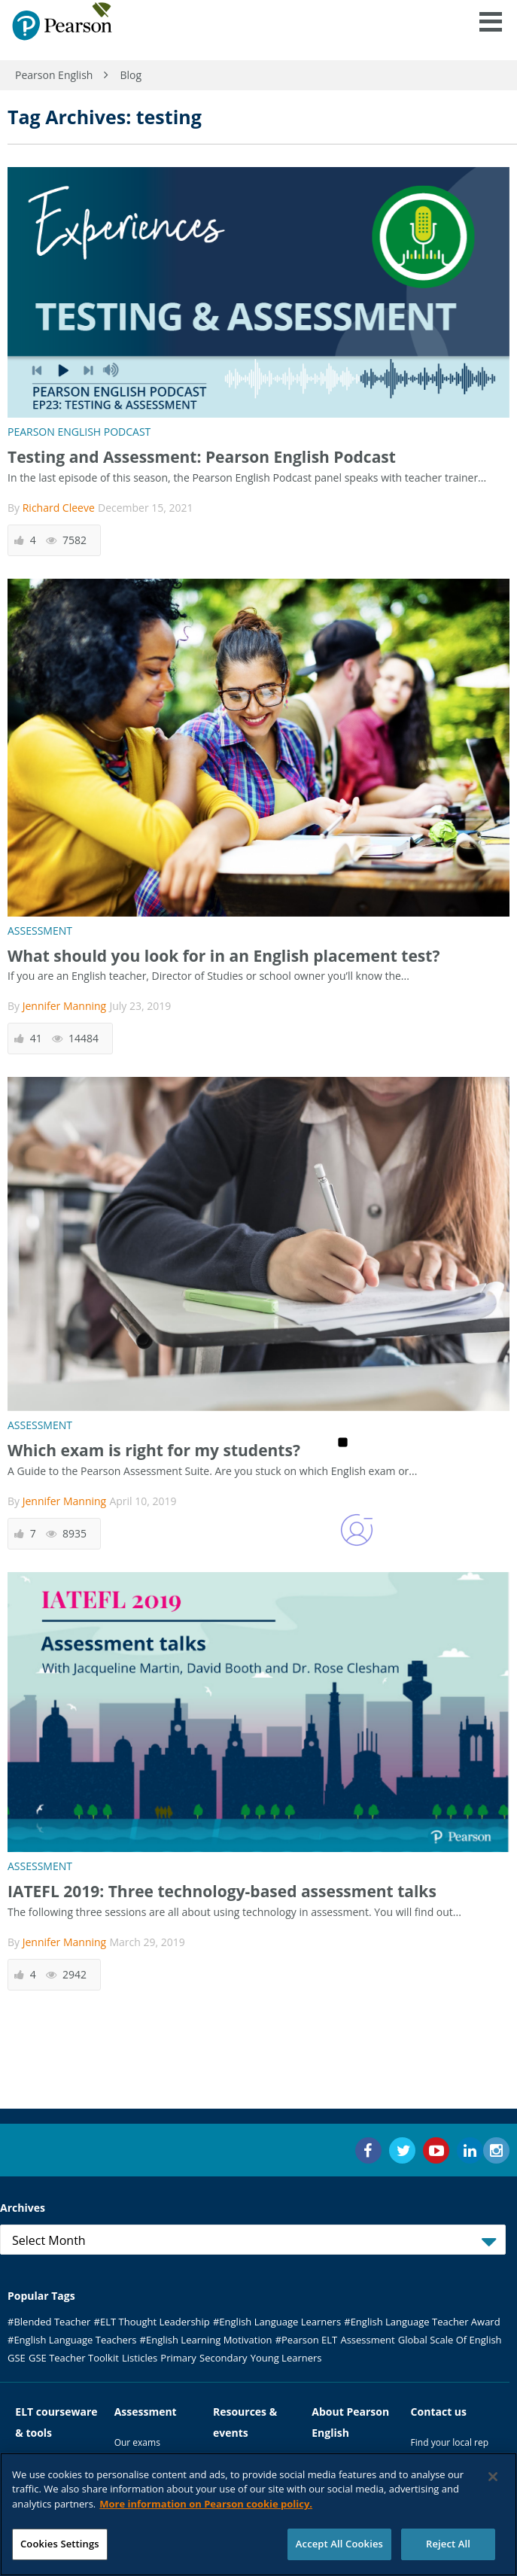 The width and height of the screenshot is (517, 2576). I want to click on indicates no wifi connection available, so click(102, 10).